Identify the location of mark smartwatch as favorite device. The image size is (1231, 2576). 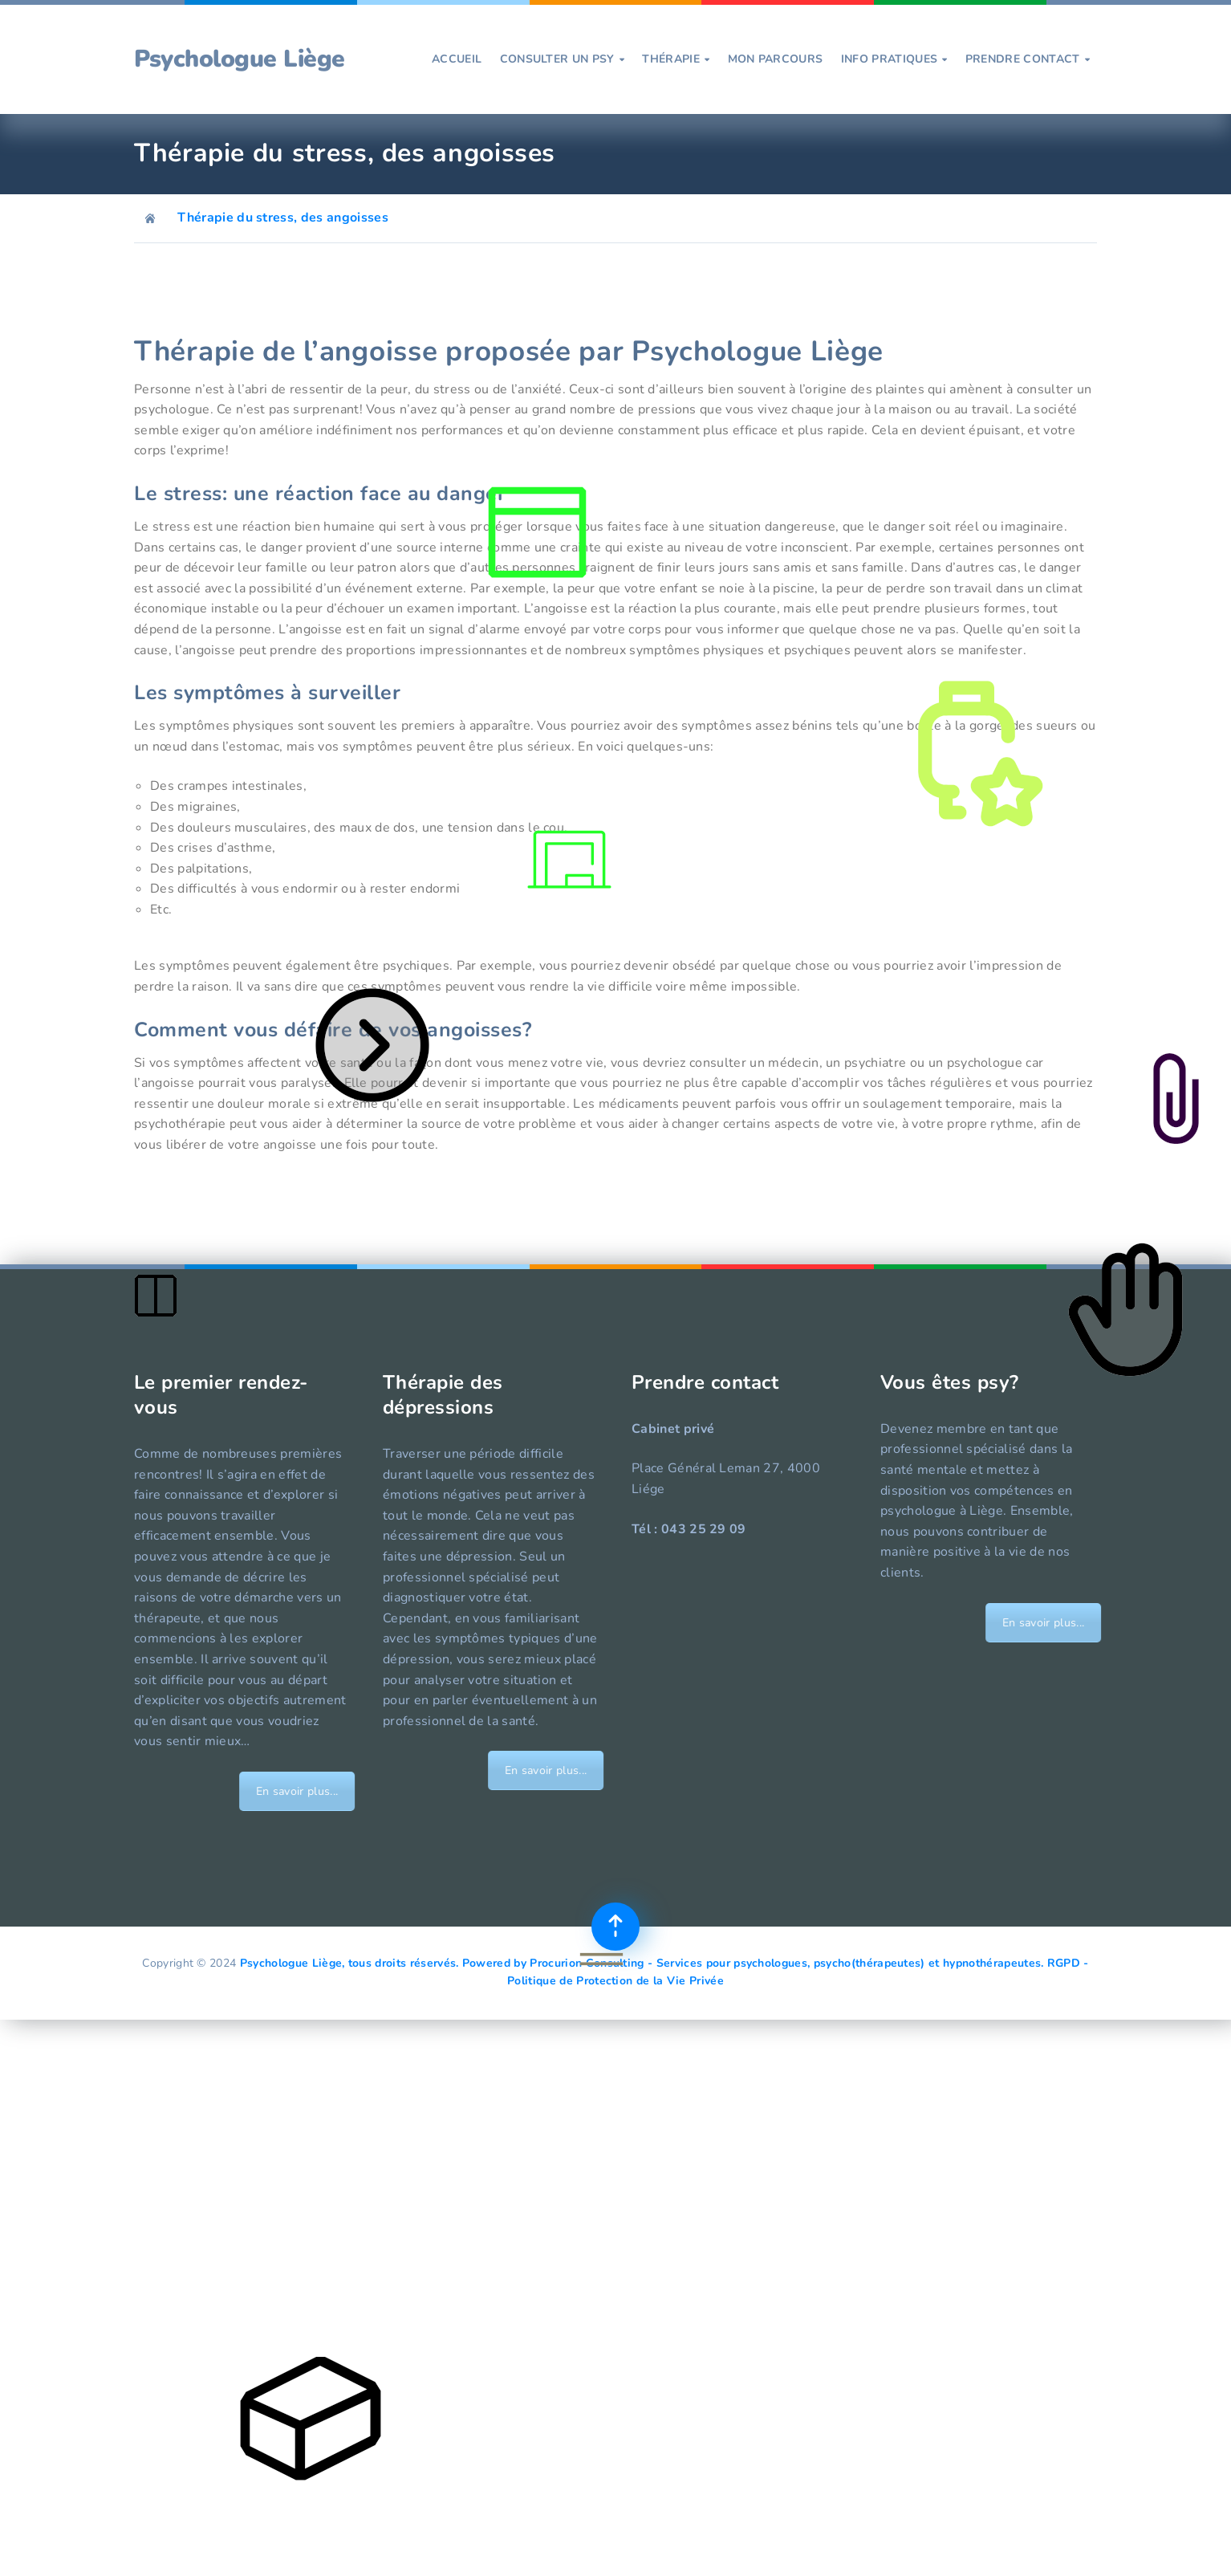
(966, 750).